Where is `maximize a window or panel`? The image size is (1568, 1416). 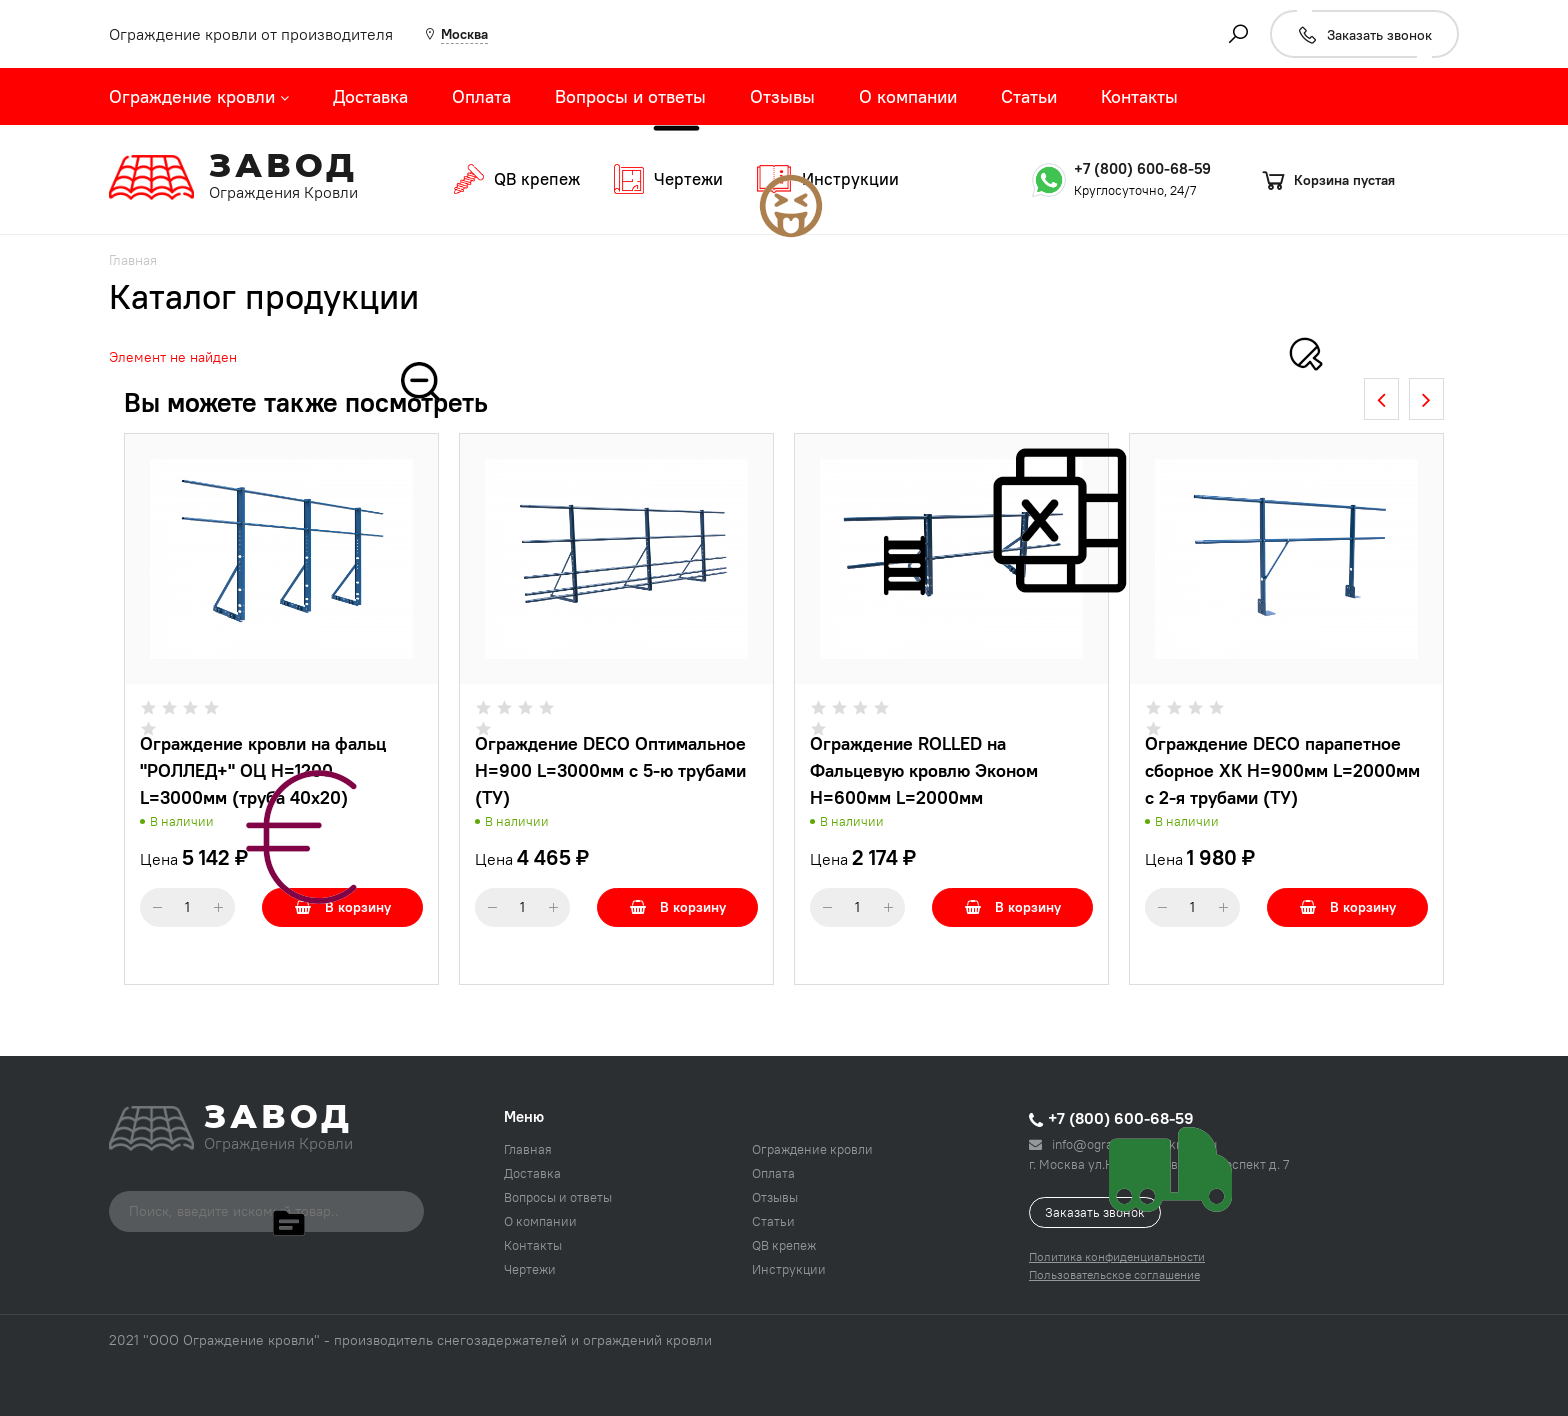 maximize a window or panel is located at coordinates (676, 148).